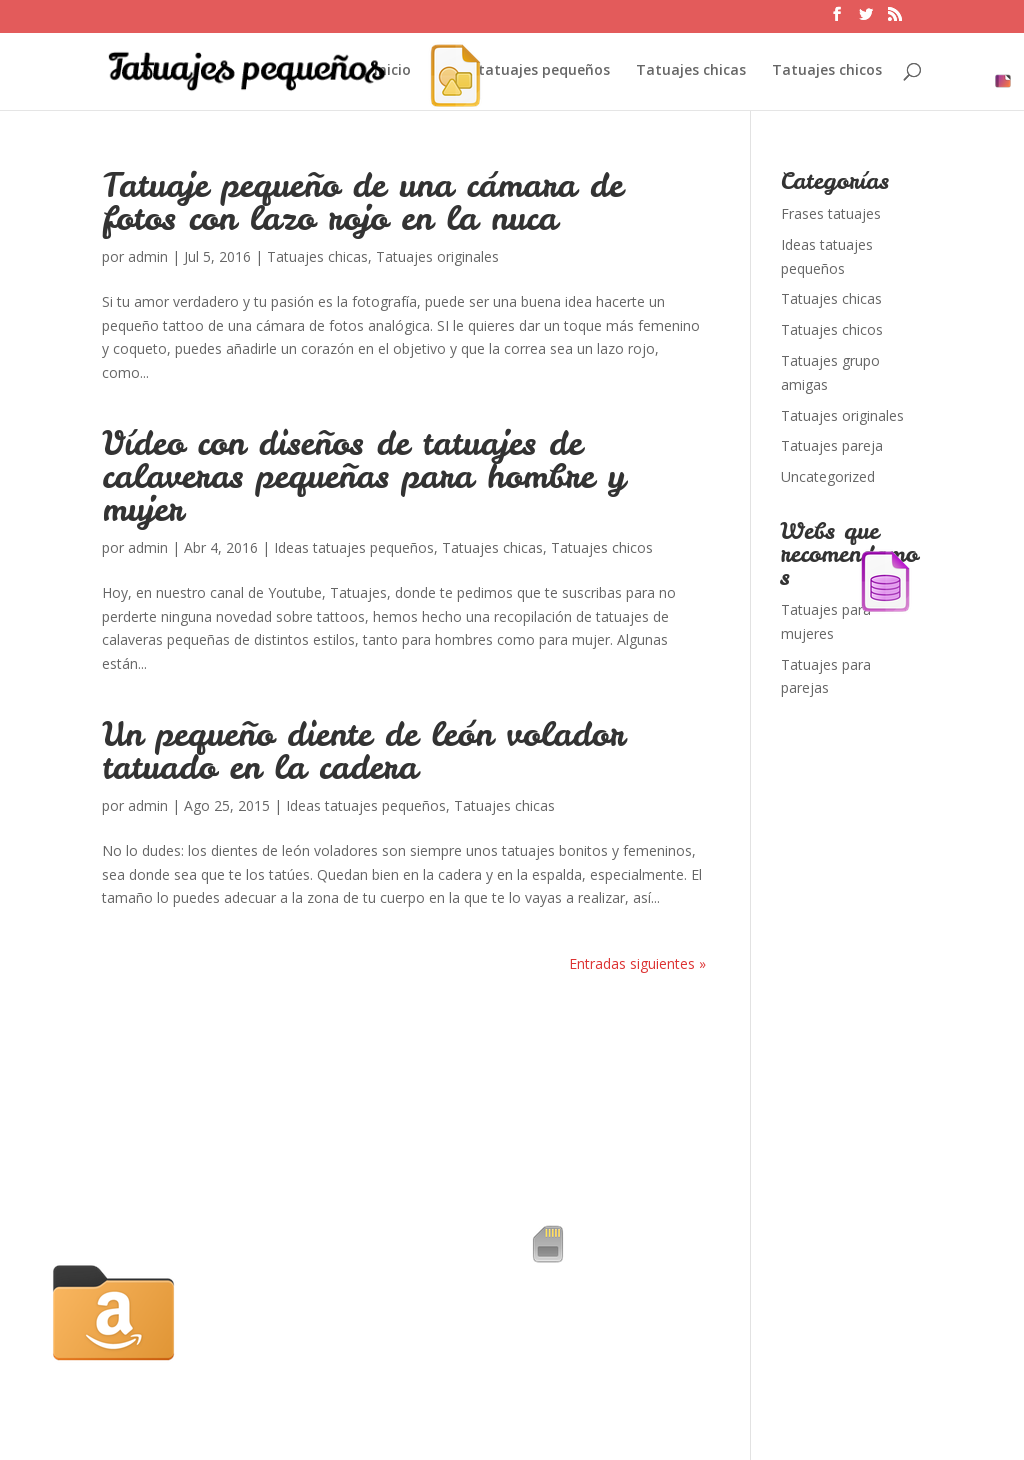 The width and height of the screenshot is (1024, 1460). What do you see at coordinates (885, 581) in the screenshot?
I see `open a database template file` at bounding box center [885, 581].